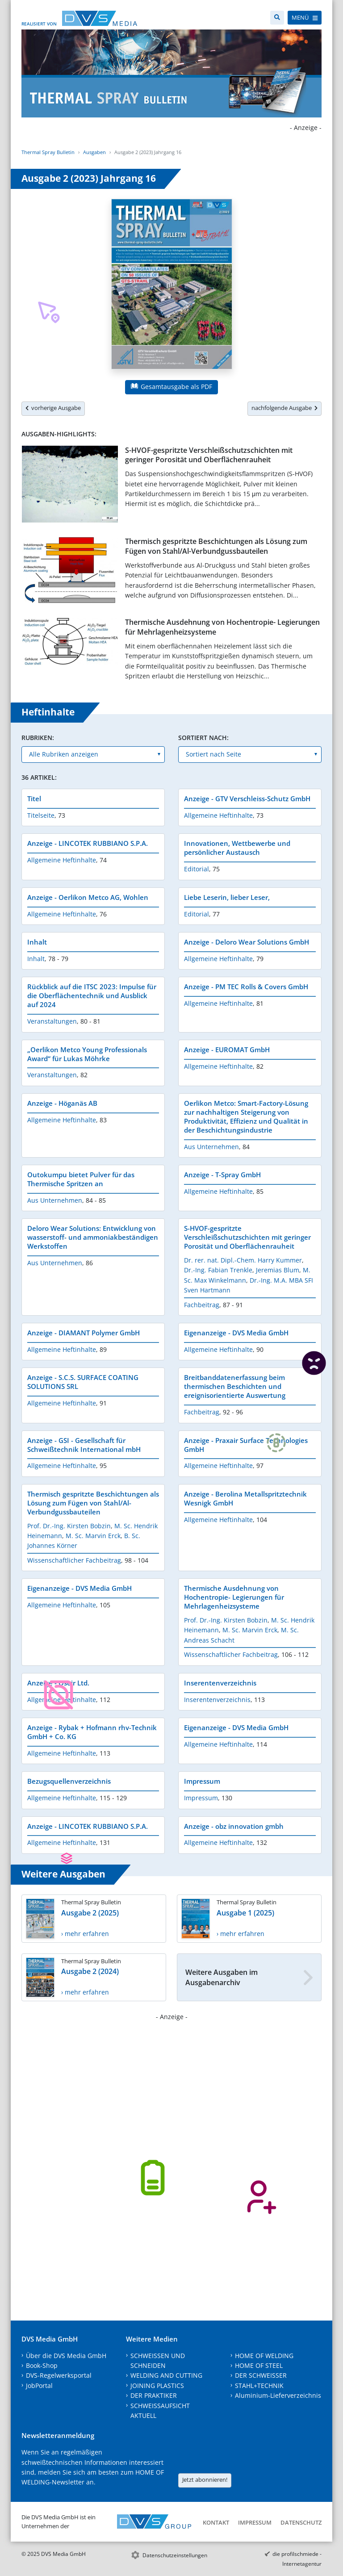 The height and width of the screenshot is (2576, 343). Describe the element at coordinates (153, 2178) in the screenshot. I see `indicates medium battery level` at that location.